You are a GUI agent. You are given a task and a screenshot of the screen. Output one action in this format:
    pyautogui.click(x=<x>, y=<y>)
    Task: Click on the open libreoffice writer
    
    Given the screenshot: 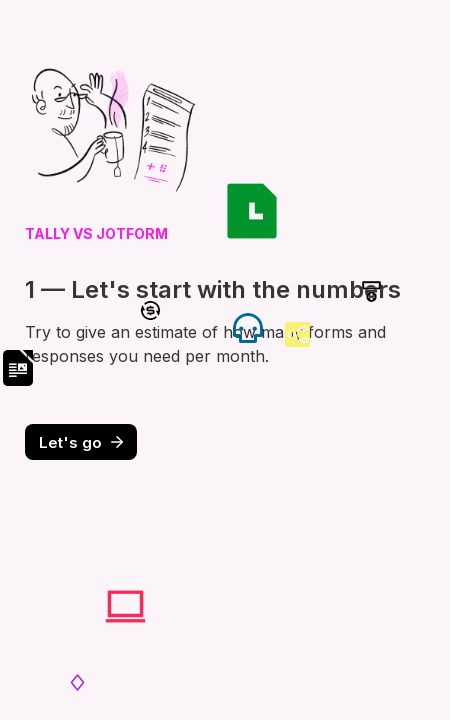 What is the action you would take?
    pyautogui.click(x=18, y=368)
    